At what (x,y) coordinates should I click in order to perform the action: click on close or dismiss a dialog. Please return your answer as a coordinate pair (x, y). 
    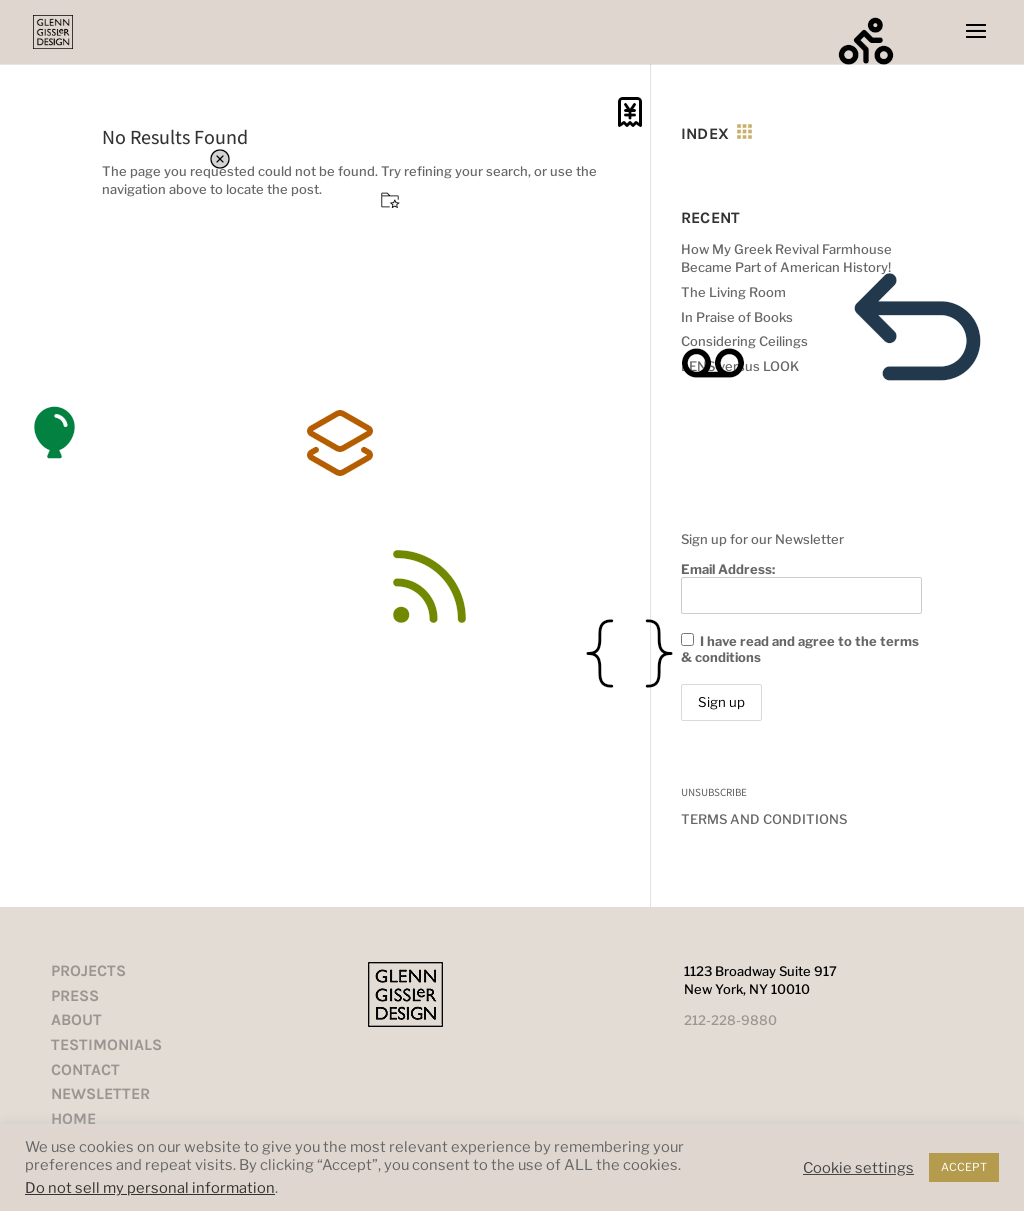
    Looking at the image, I should click on (220, 159).